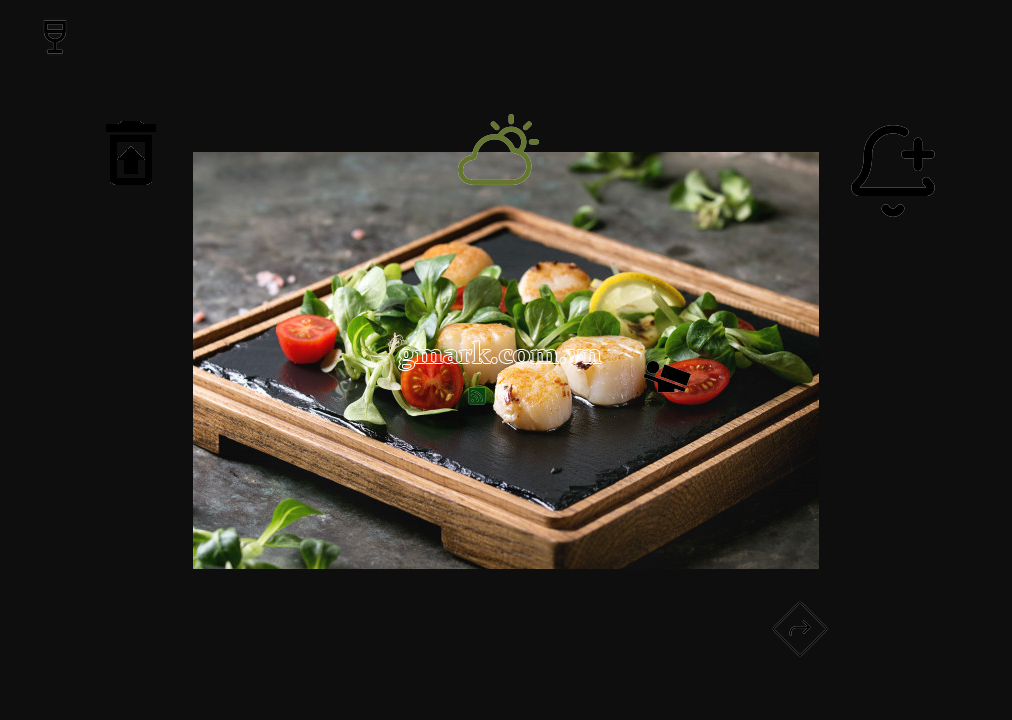 This screenshot has width=1012, height=720. Describe the element at coordinates (666, 377) in the screenshot. I see `indicates lie-flat seat availability on flight` at that location.